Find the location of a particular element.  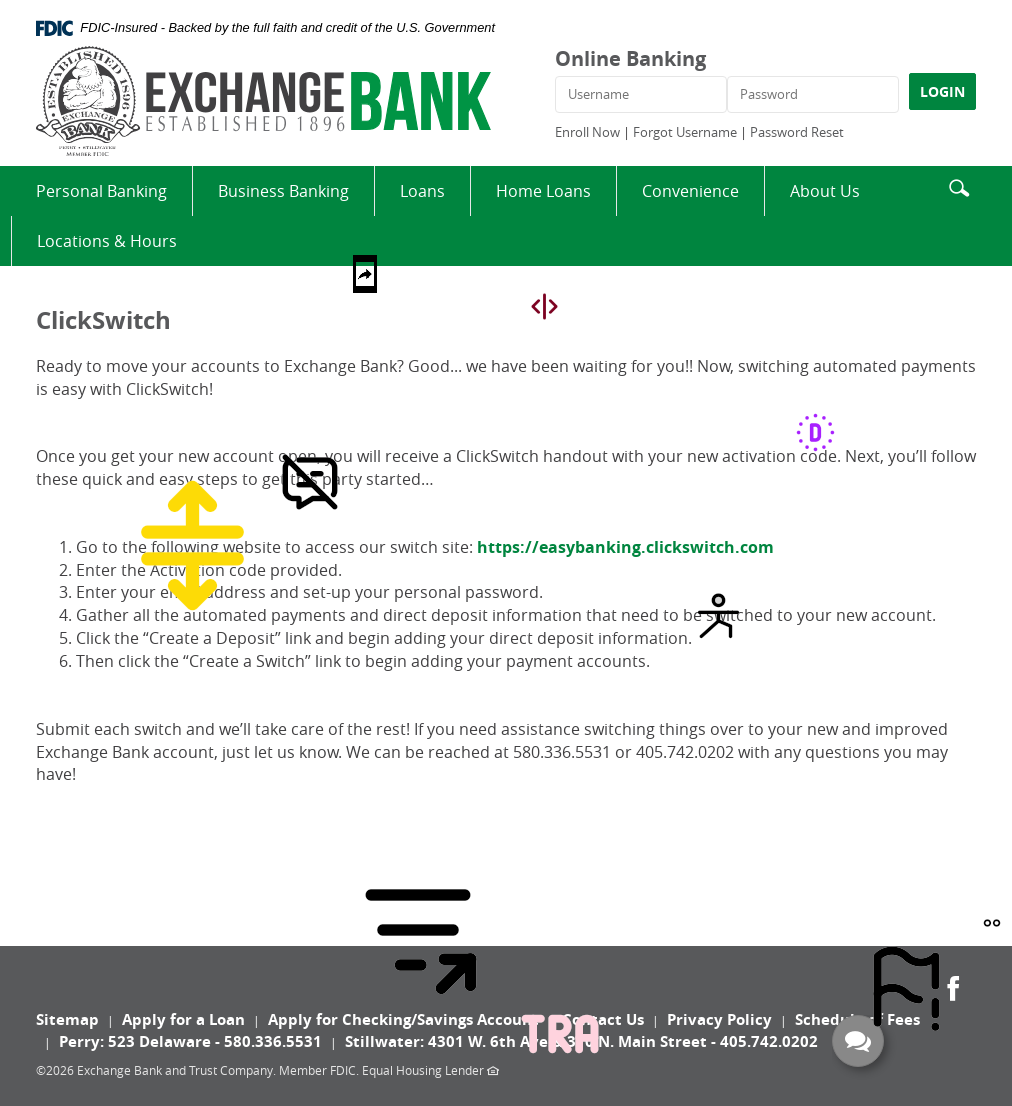

share current filter settings is located at coordinates (418, 930).